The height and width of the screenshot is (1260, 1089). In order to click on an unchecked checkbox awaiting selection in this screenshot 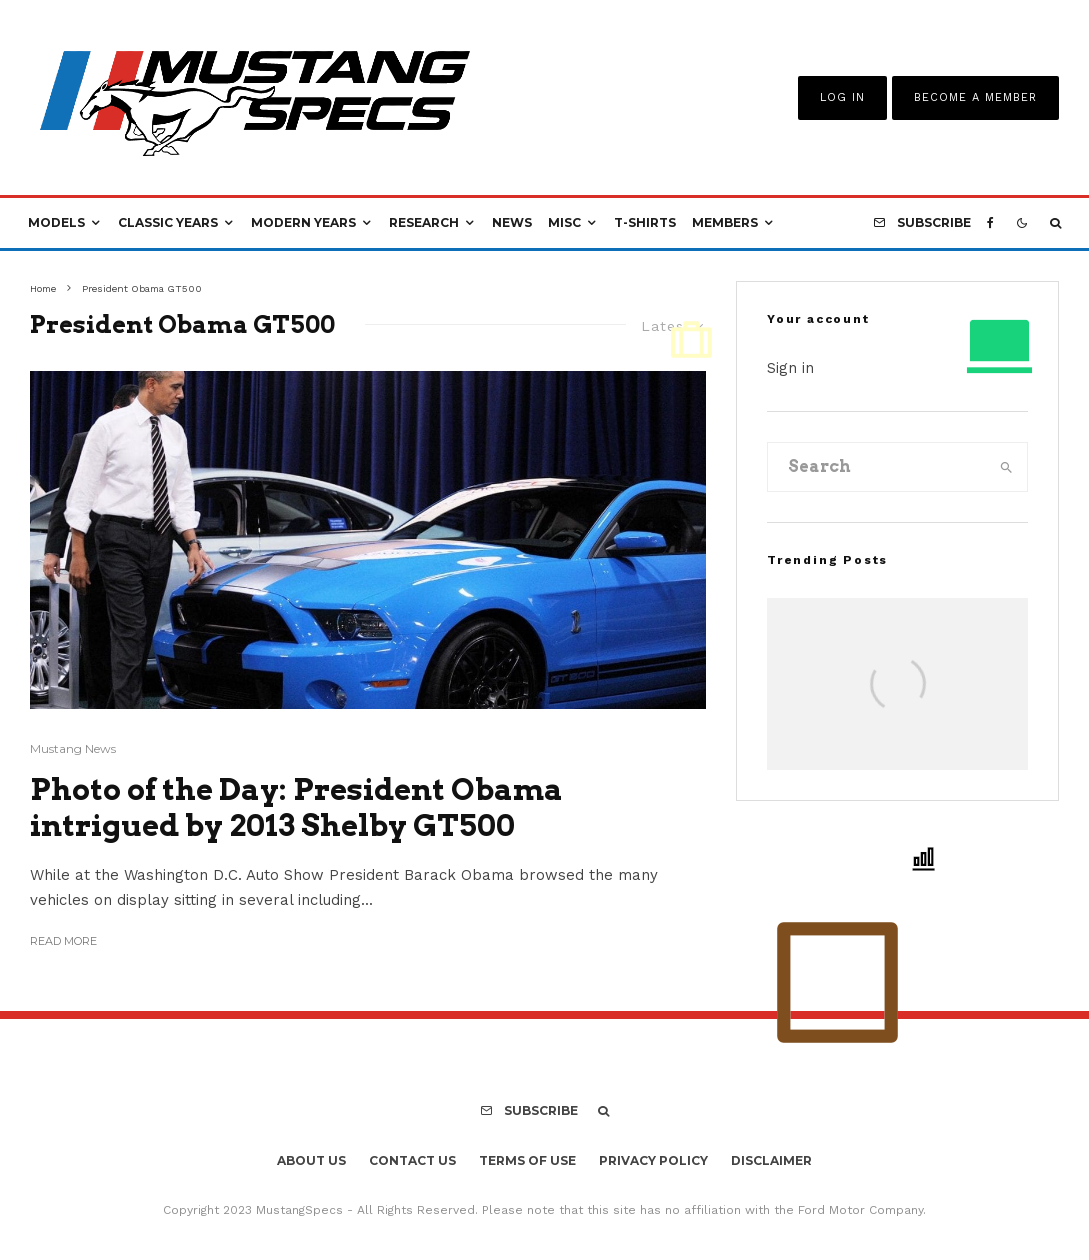, I will do `click(837, 982)`.